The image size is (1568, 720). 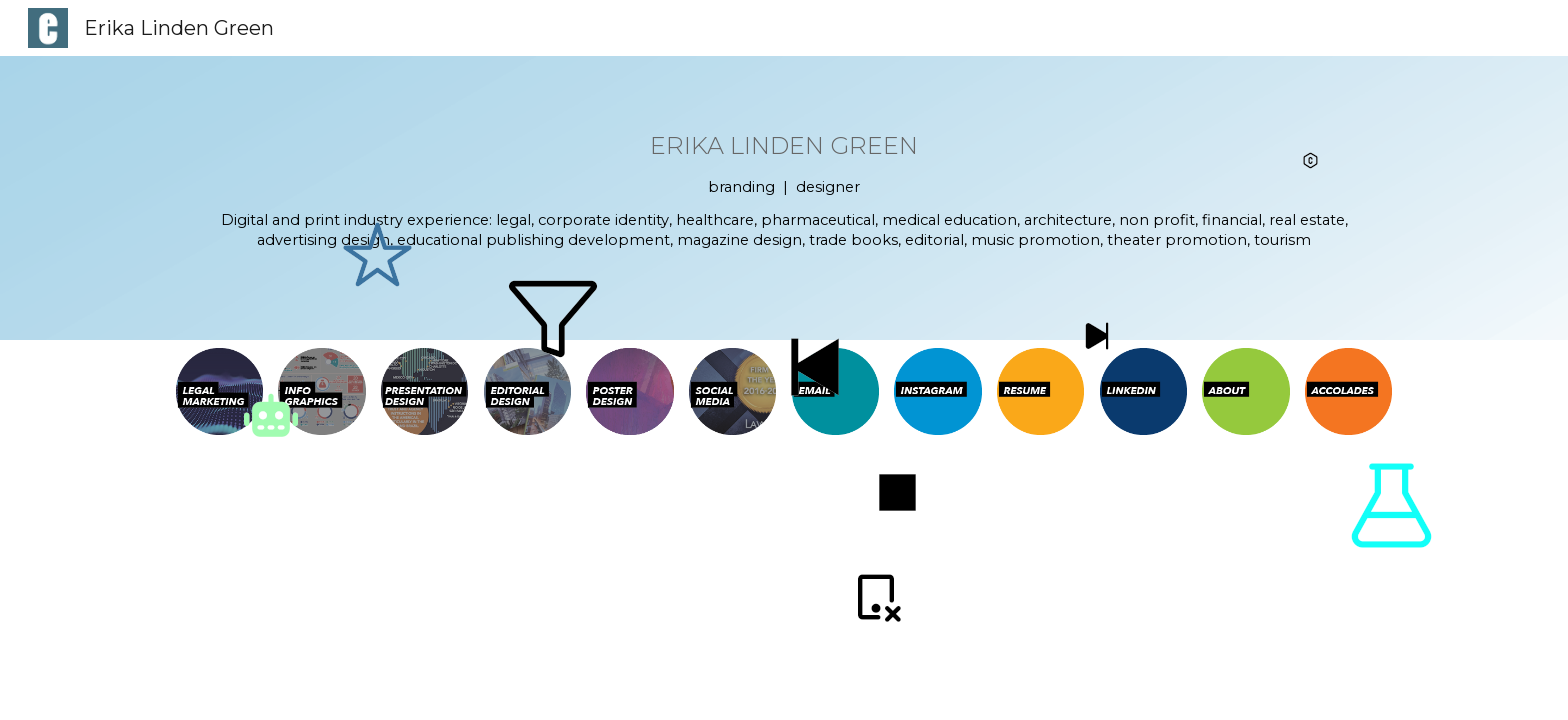 What do you see at coordinates (897, 492) in the screenshot?
I see `stop media playback` at bounding box center [897, 492].